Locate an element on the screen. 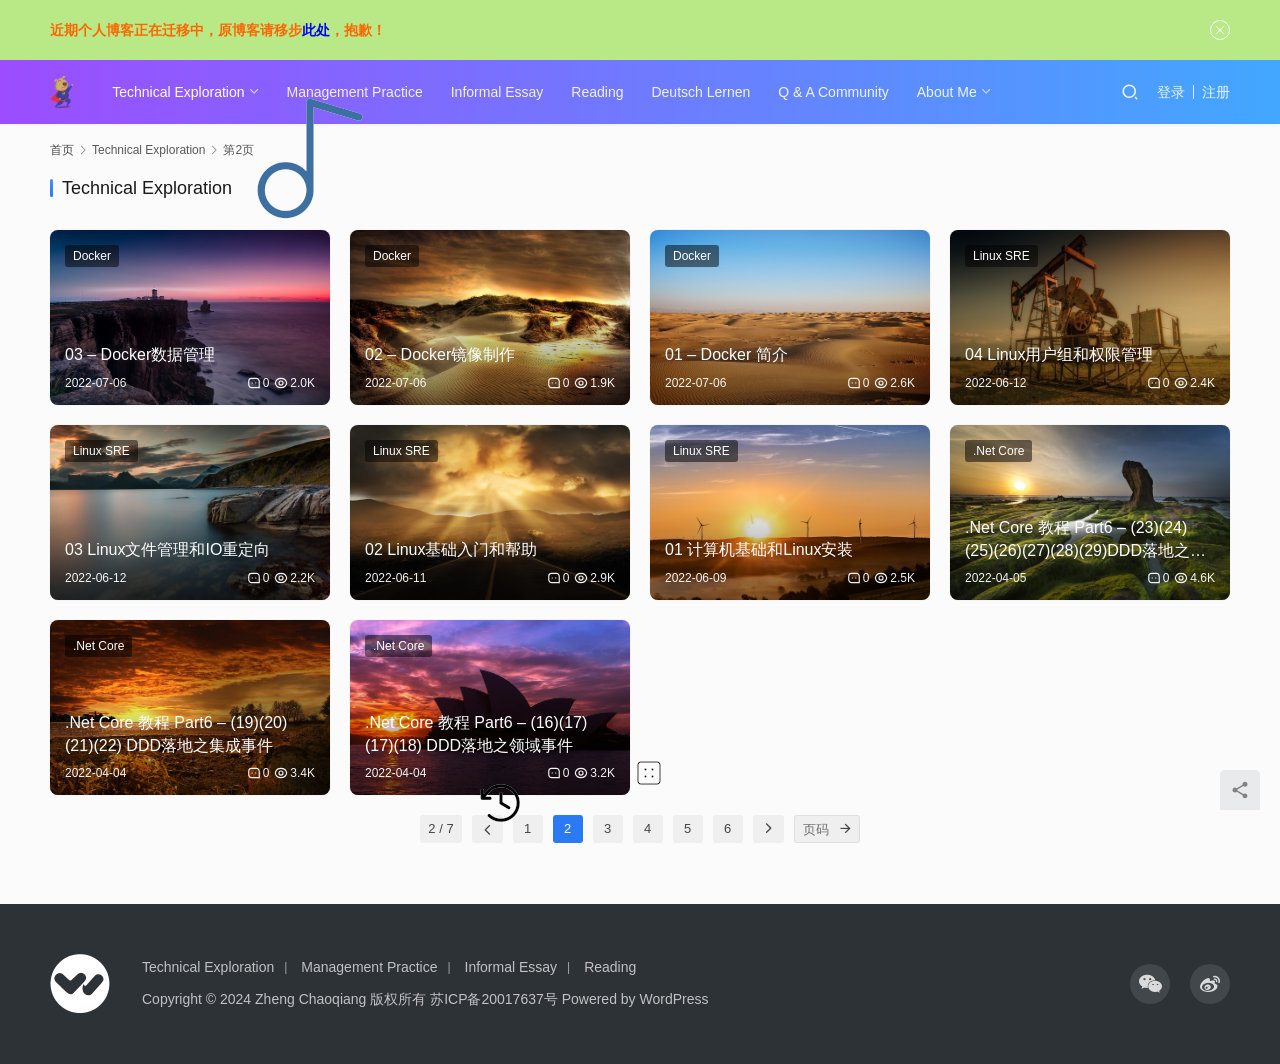 This screenshot has height=1064, width=1280. randomize or shuffle content is located at coordinates (649, 773).